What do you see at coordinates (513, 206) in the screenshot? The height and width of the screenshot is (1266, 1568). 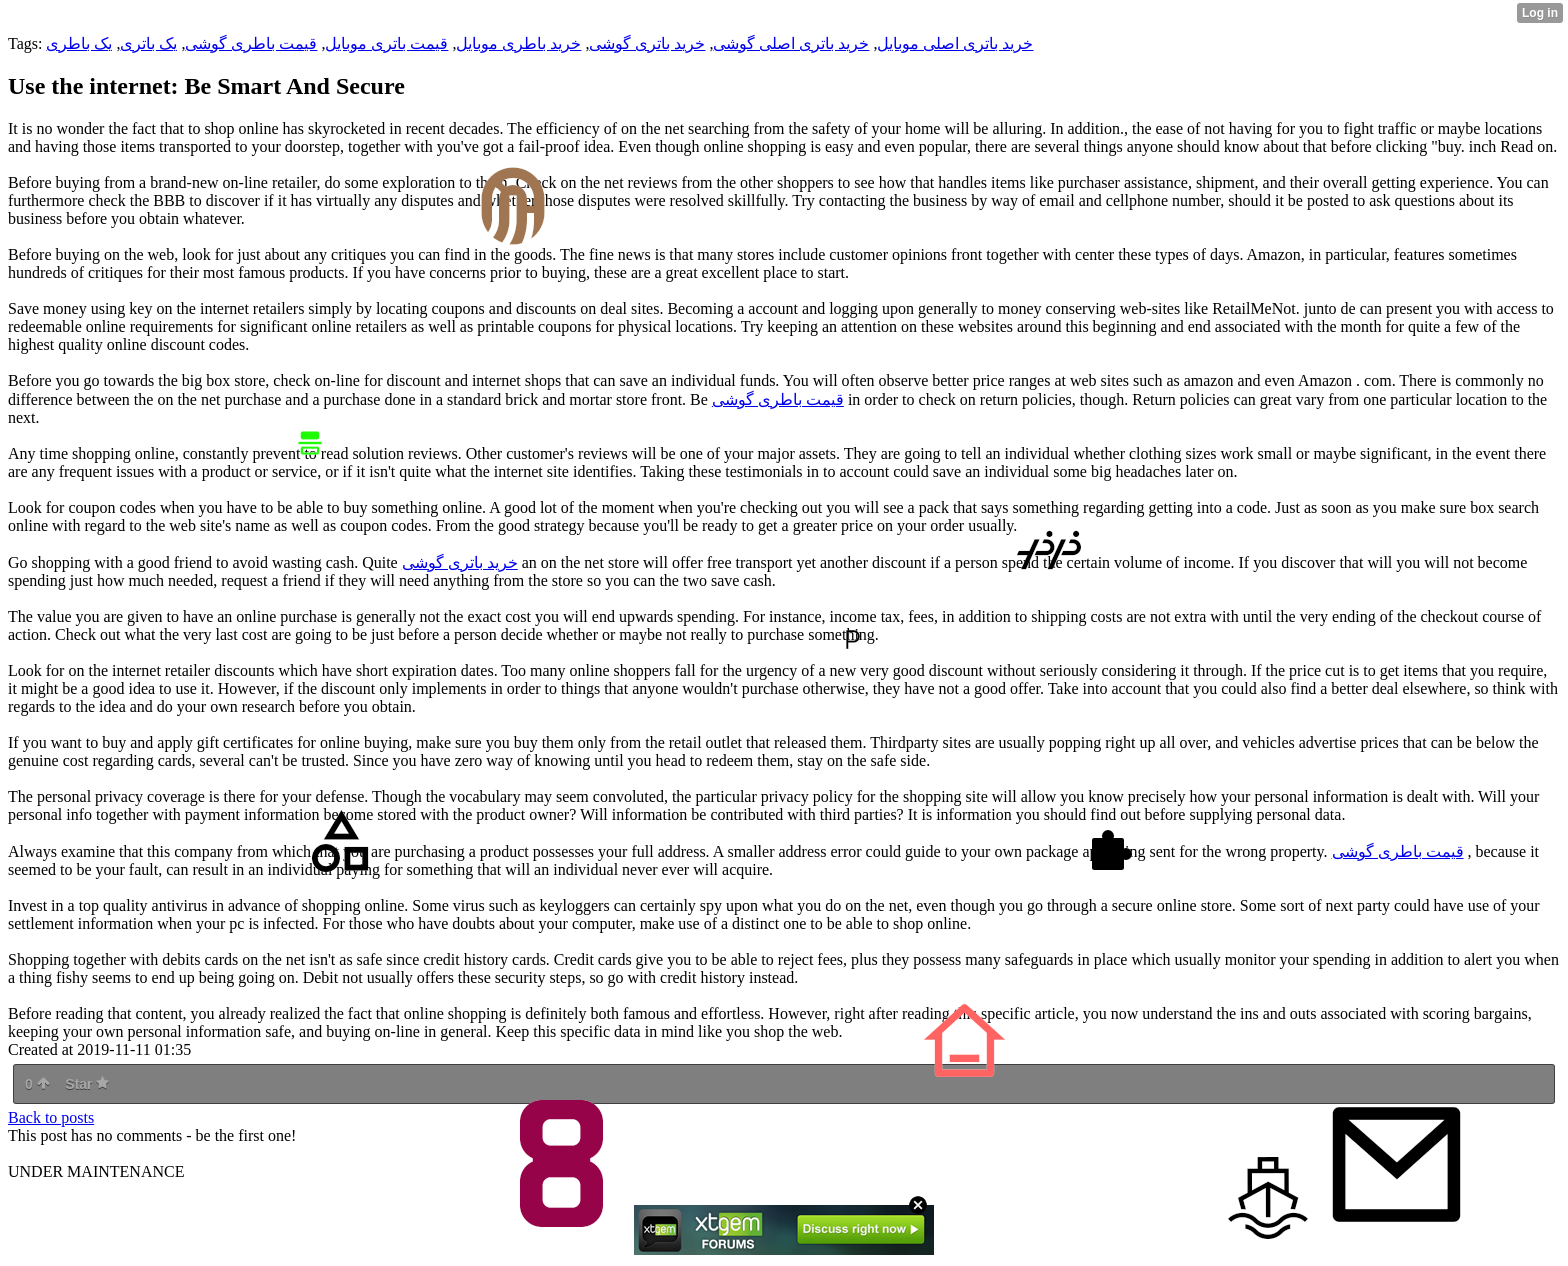 I see `authenticate with fingerprint biometrics` at bounding box center [513, 206].